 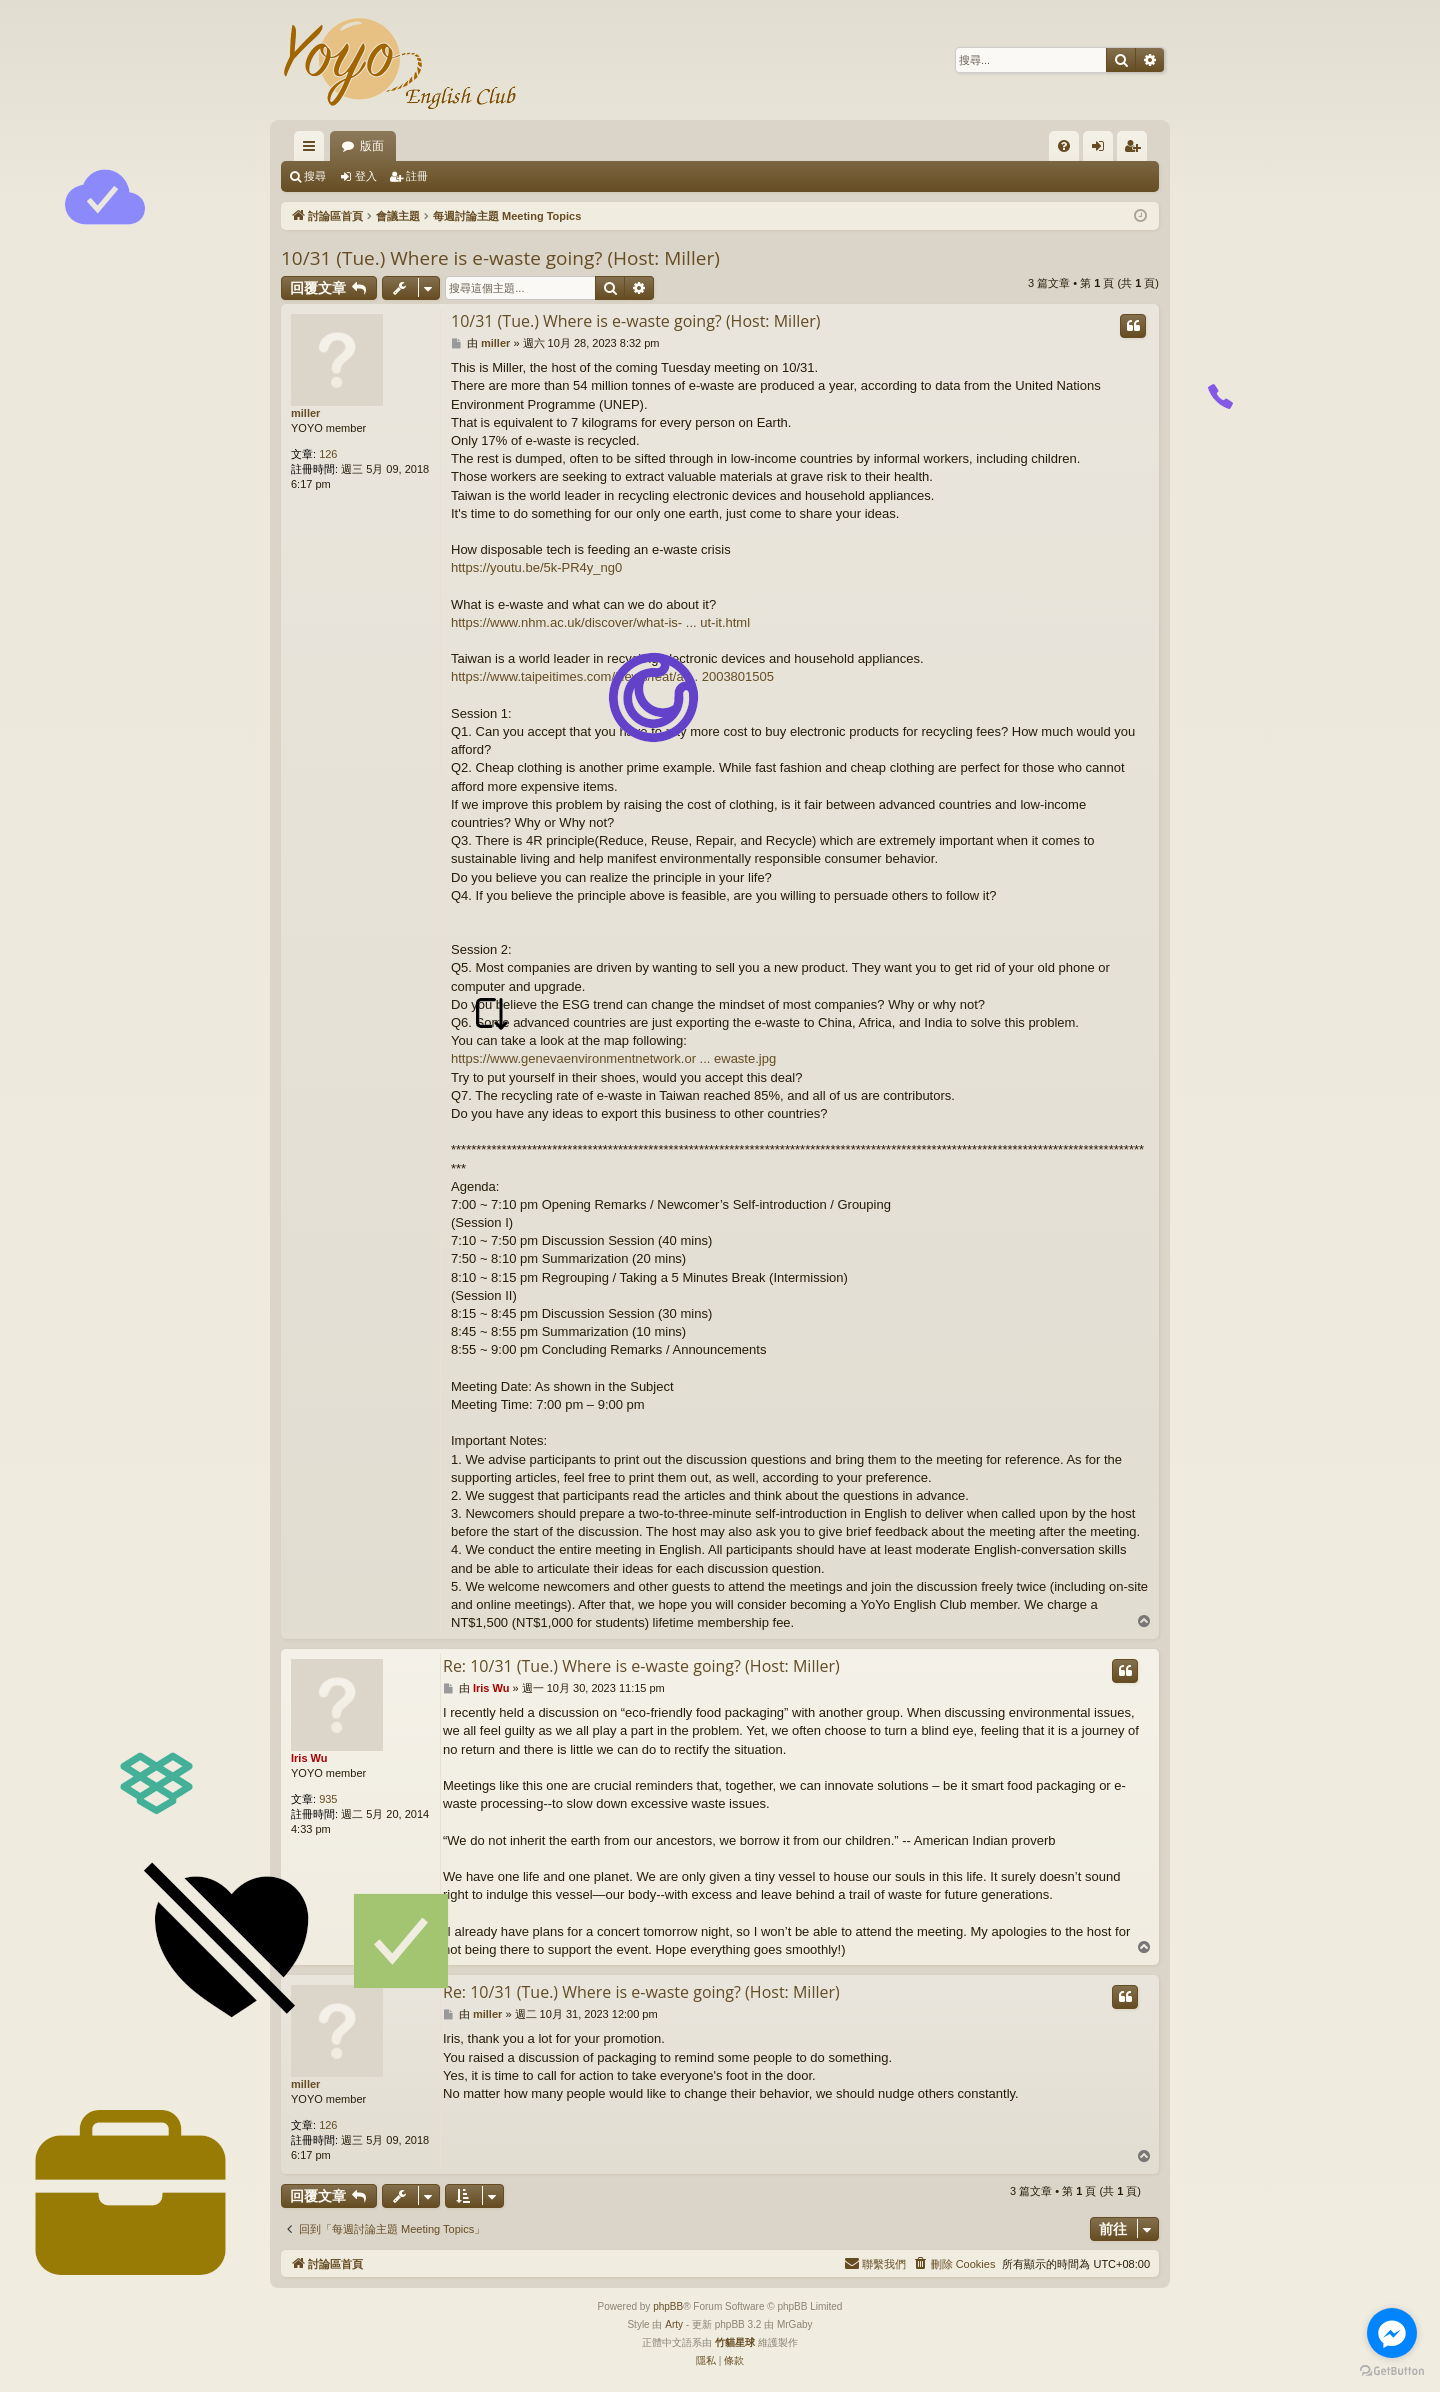 What do you see at coordinates (130, 2192) in the screenshot?
I see `access work or business-related content` at bounding box center [130, 2192].